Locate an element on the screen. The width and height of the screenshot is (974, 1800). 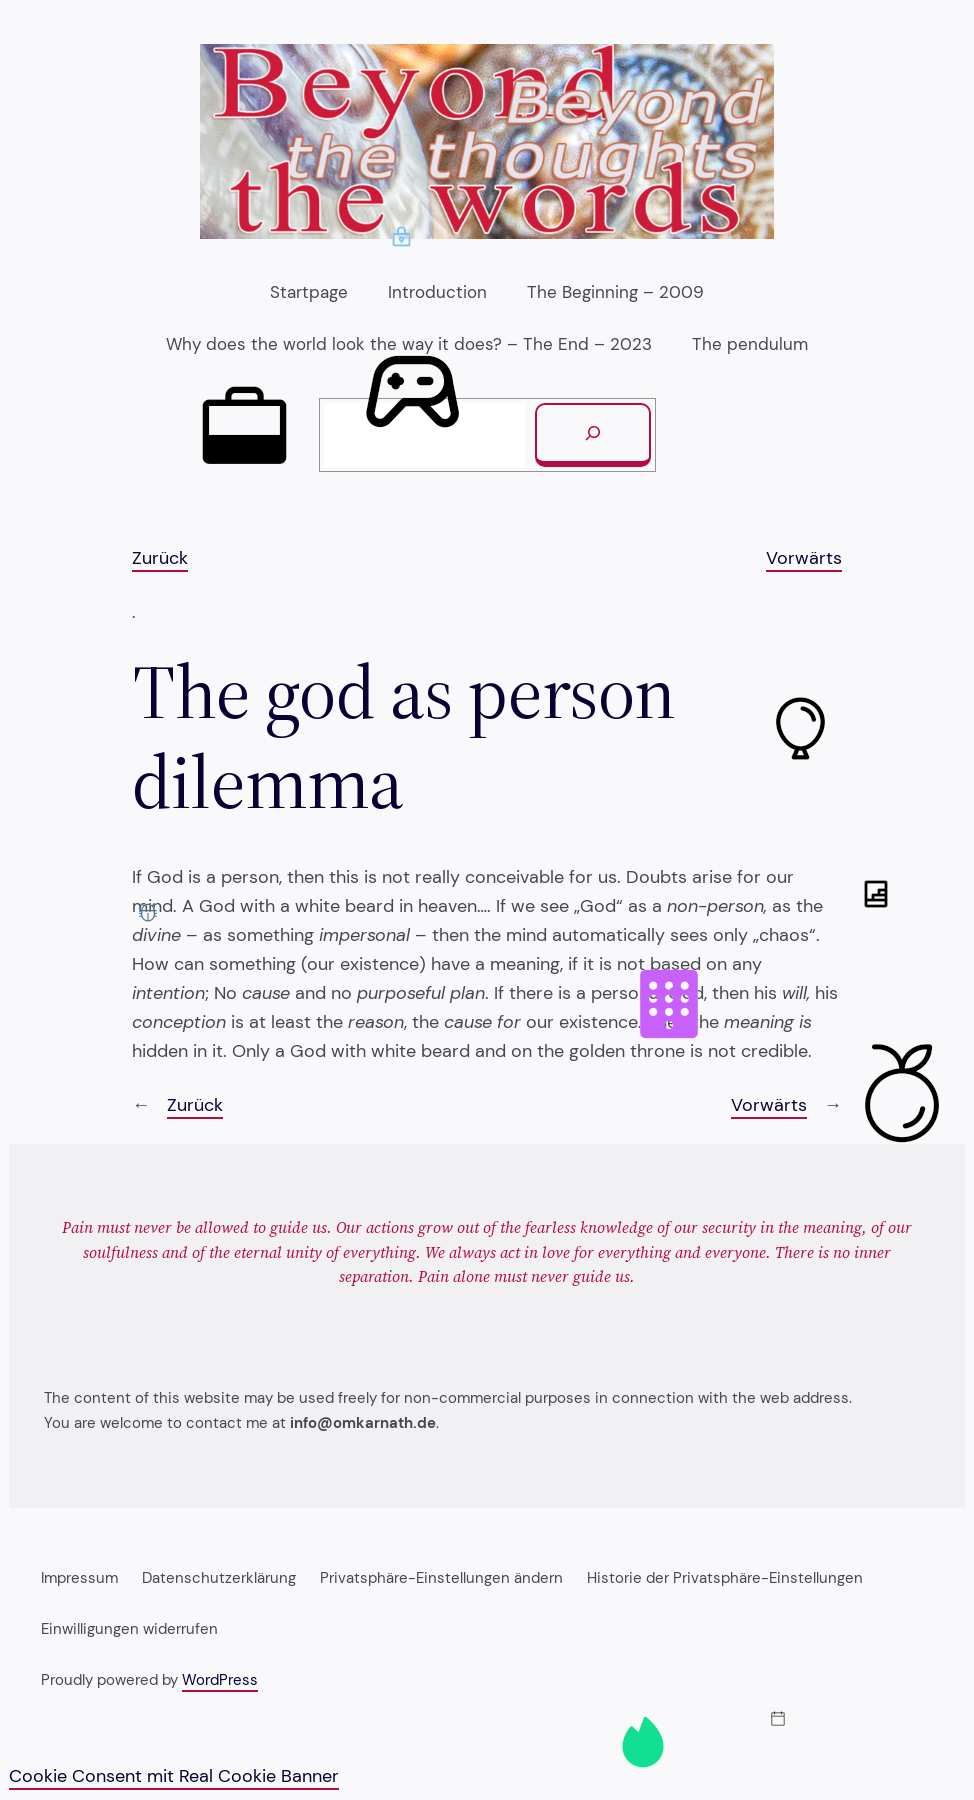
open numeric keypad for input is located at coordinates (669, 1004).